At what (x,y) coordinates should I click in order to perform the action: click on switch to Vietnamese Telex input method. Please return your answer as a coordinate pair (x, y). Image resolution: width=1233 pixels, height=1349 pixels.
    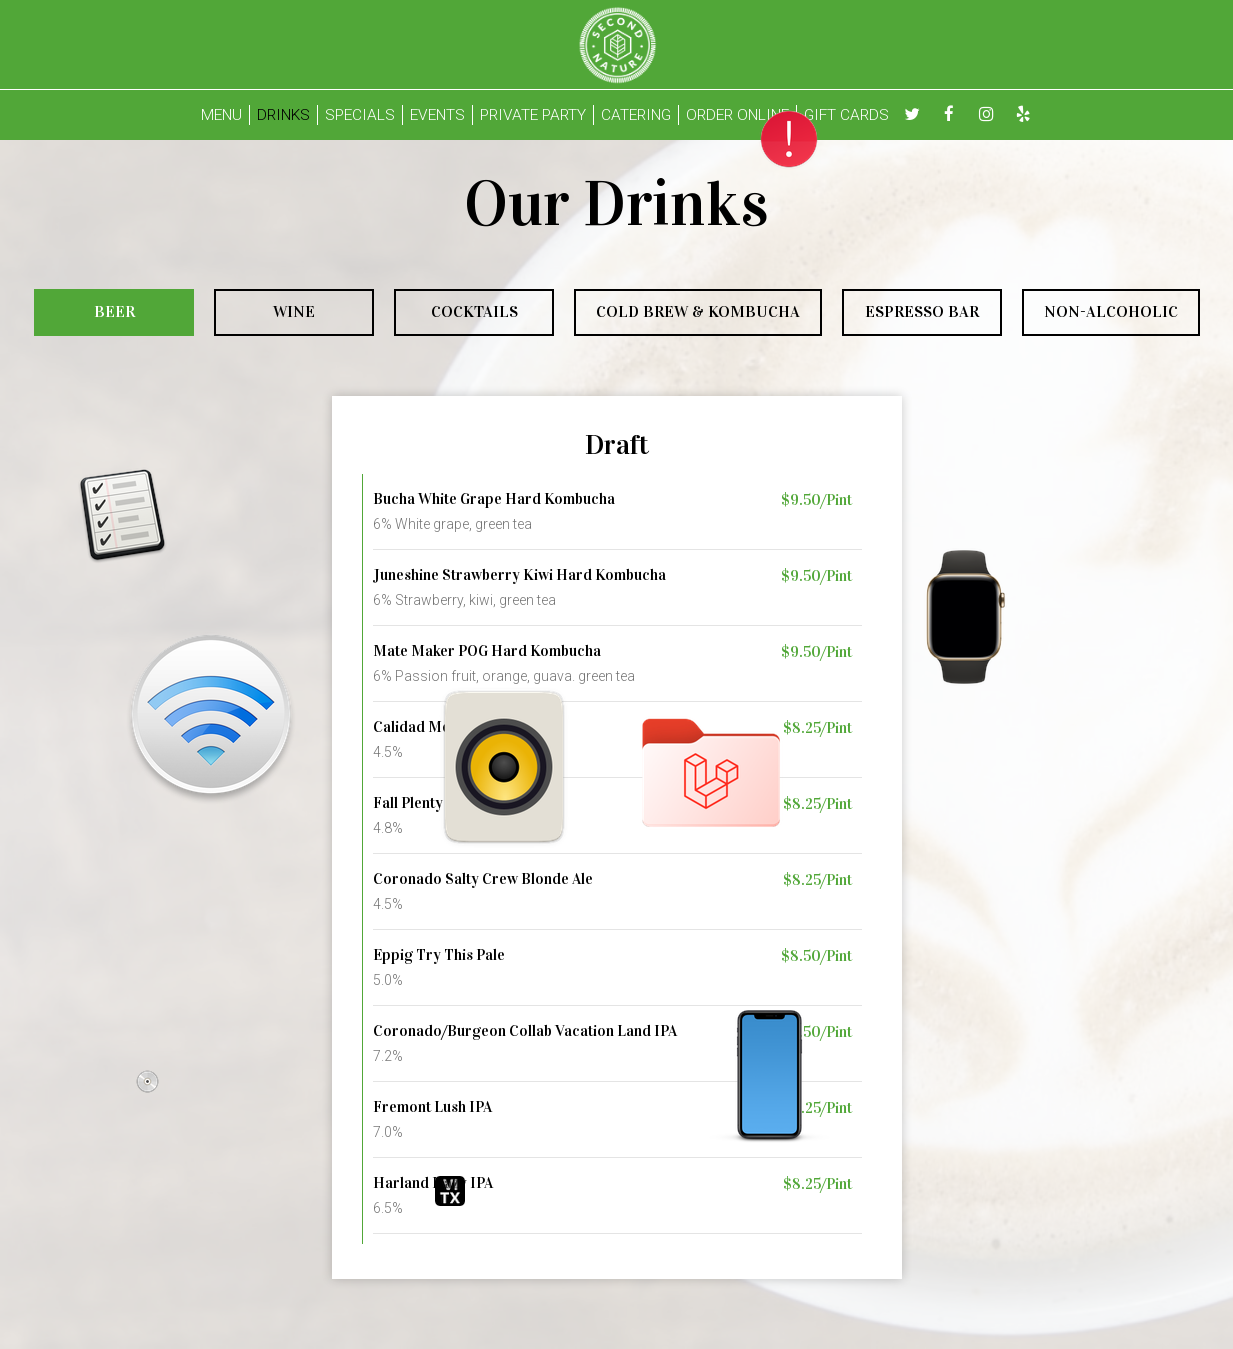
    Looking at the image, I should click on (450, 1191).